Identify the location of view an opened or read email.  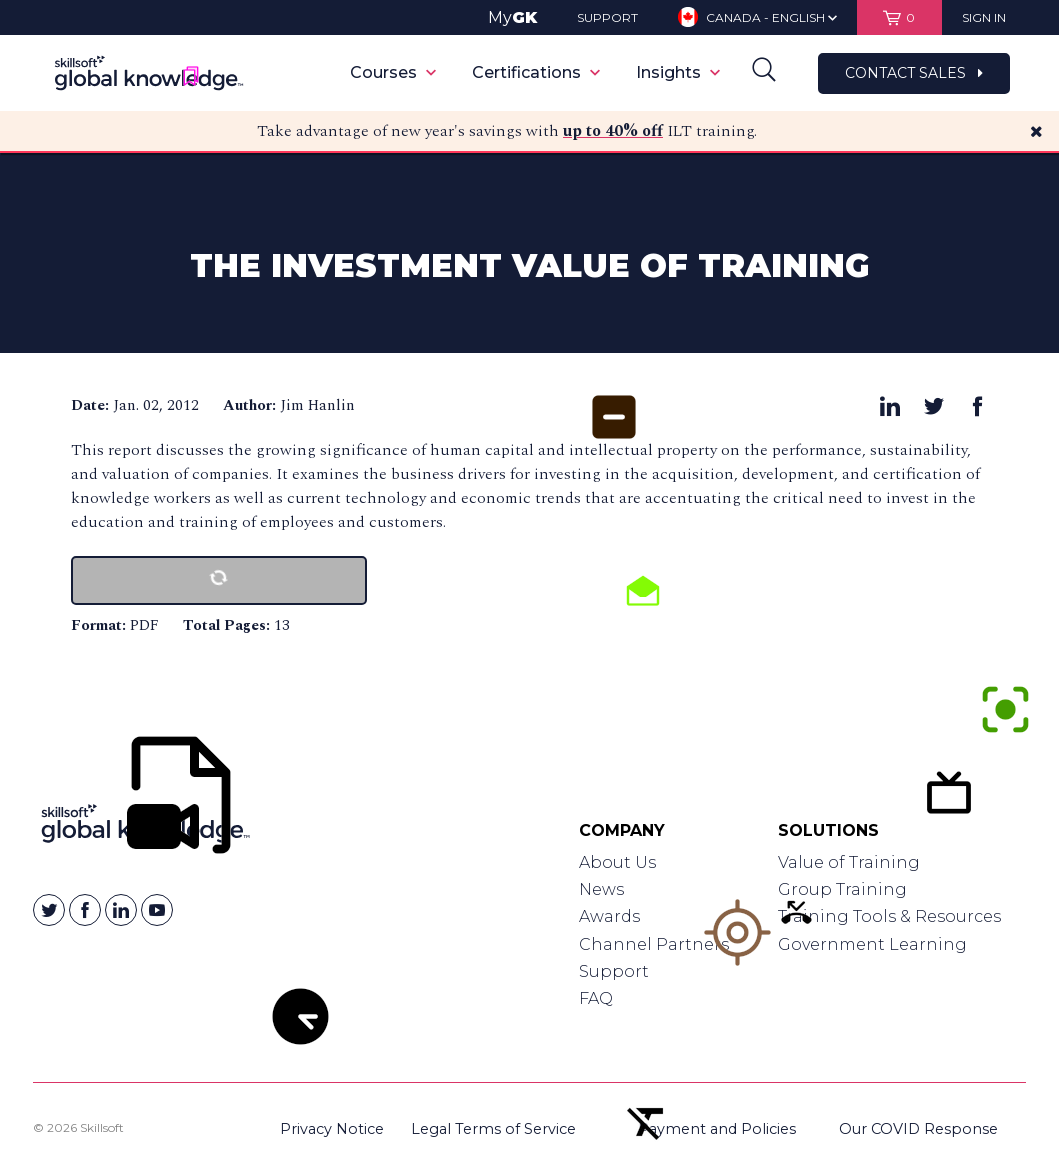
(643, 592).